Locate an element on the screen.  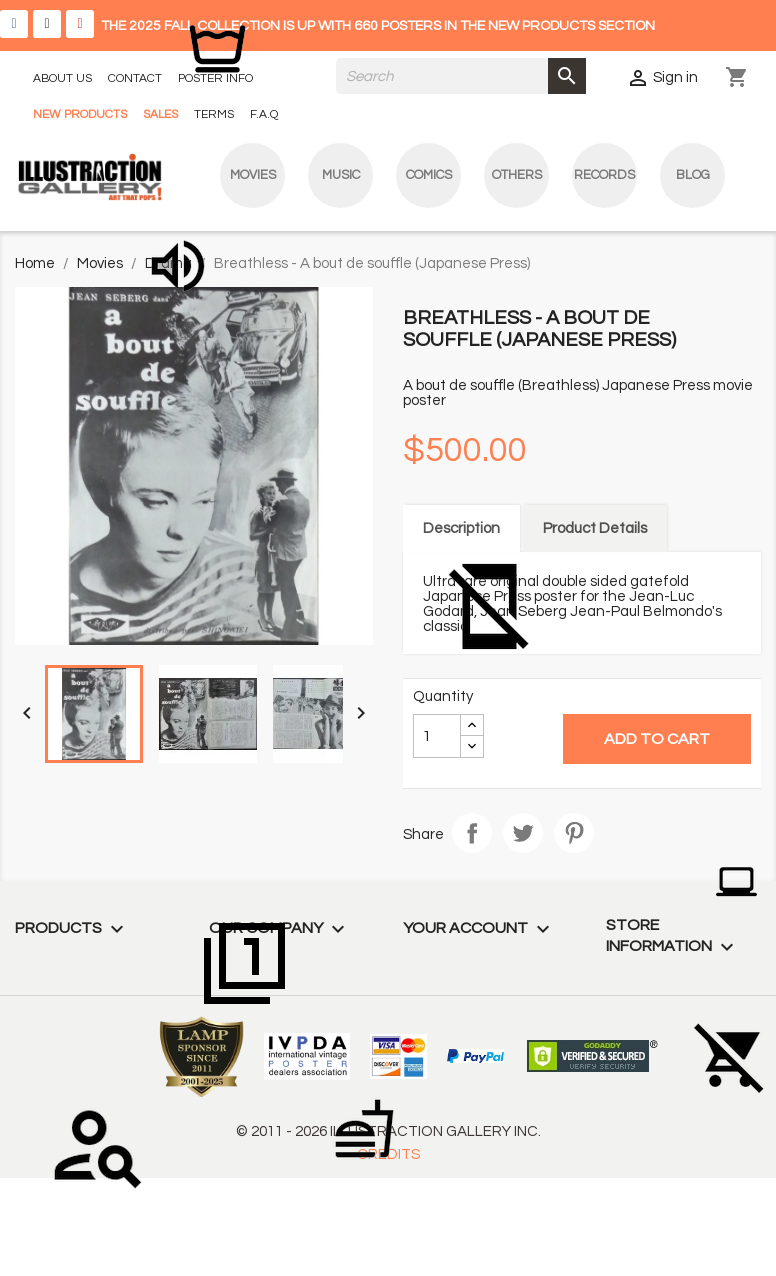
indicates machine washable with gentle press cycle is located at coordinates (217, 47).